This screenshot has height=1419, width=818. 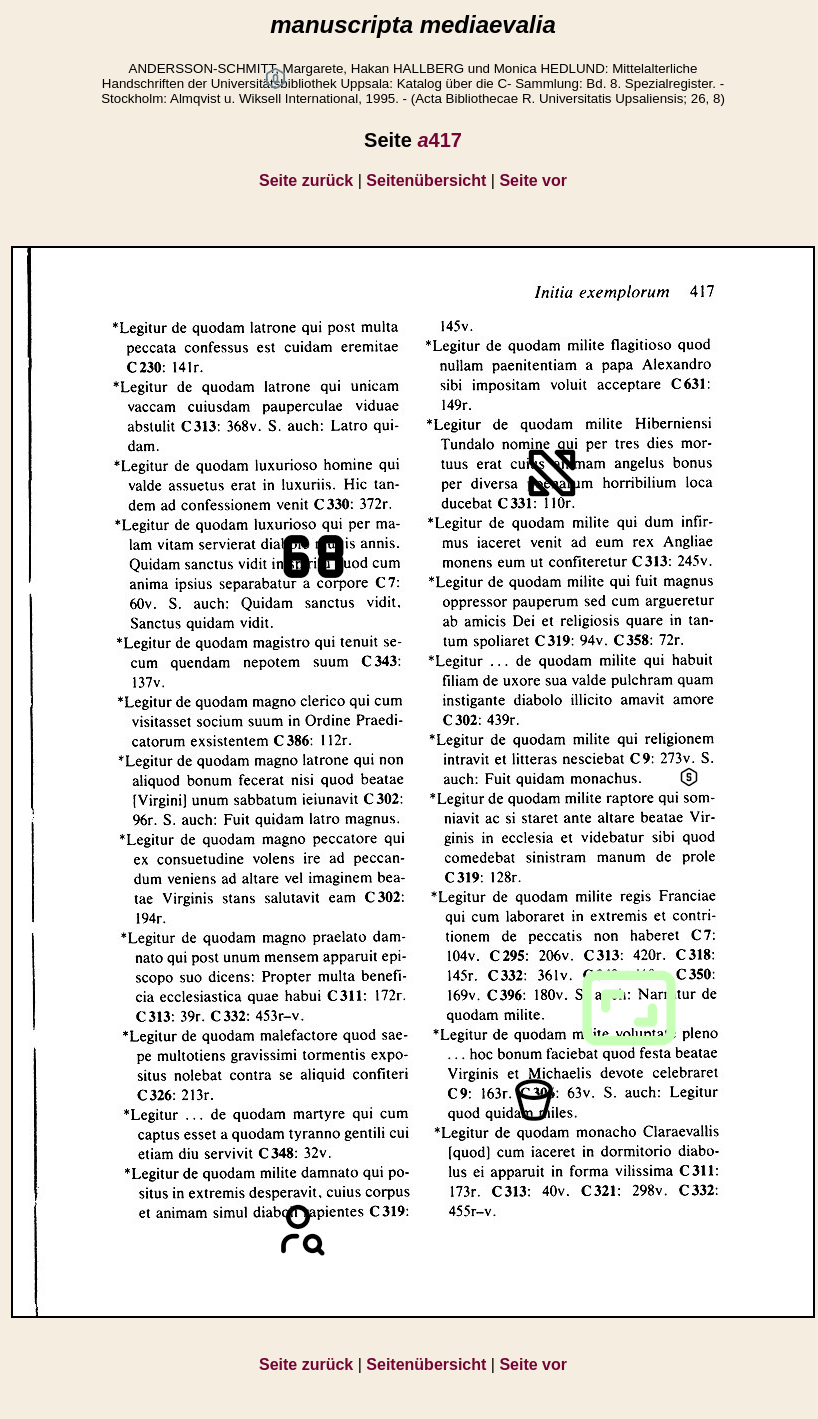 What do you see at coordinates (313, 556) in the screenshot?
I see `displays the number 68 as a label or count indicator` at bounding box center [313, 556].